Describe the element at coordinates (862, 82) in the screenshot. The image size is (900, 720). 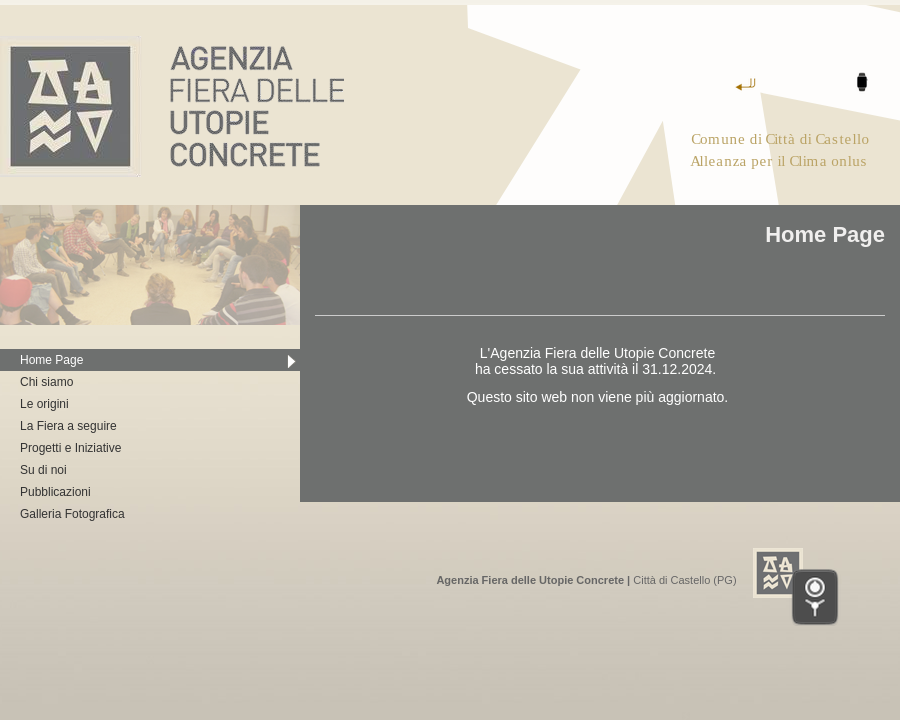
I see `manage your connected Apple Watch SE` at that location.